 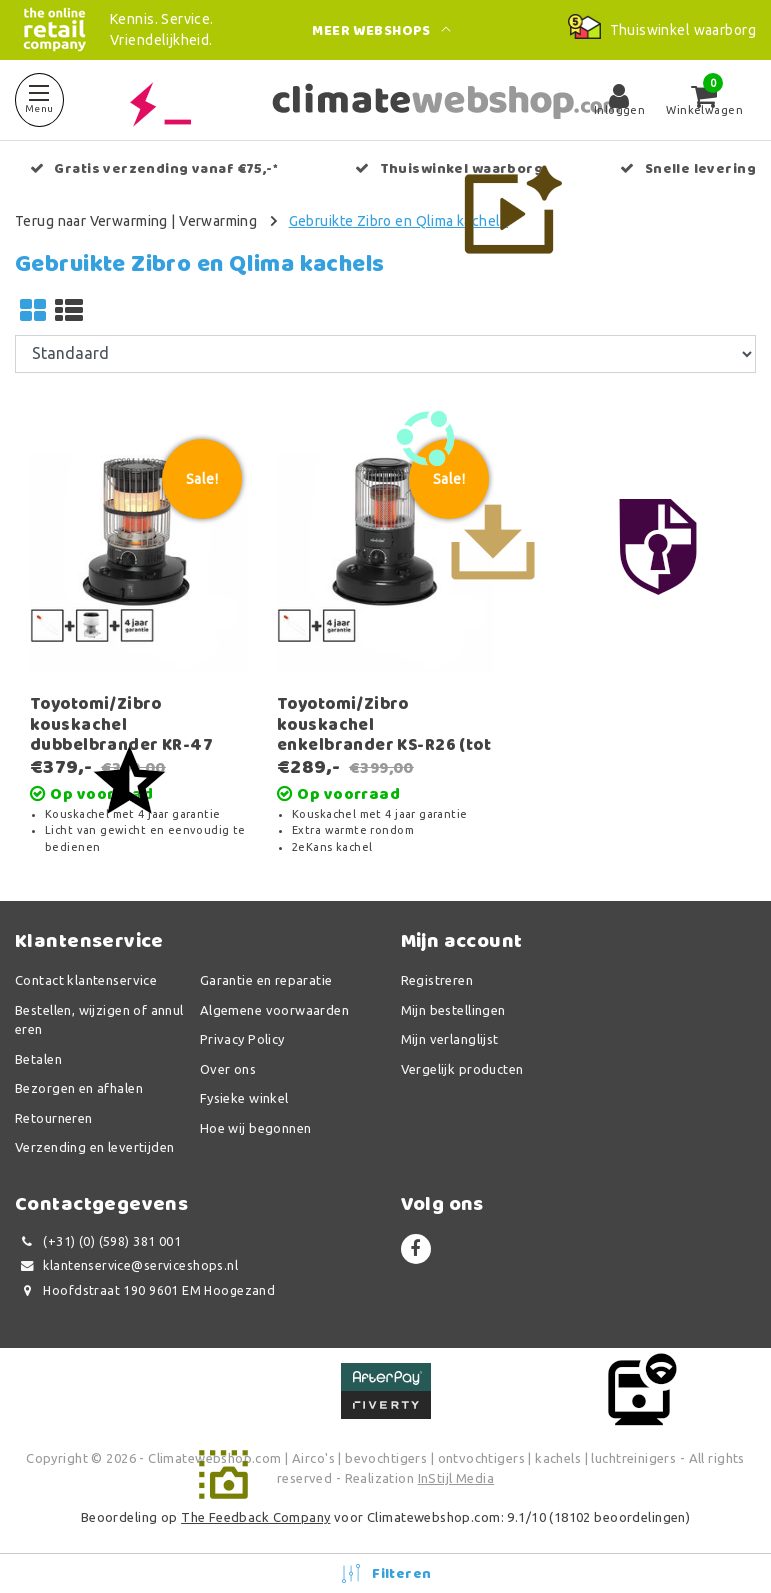 I want to click on indicates a partial rating or half-star score, so click(x=129, y=781).